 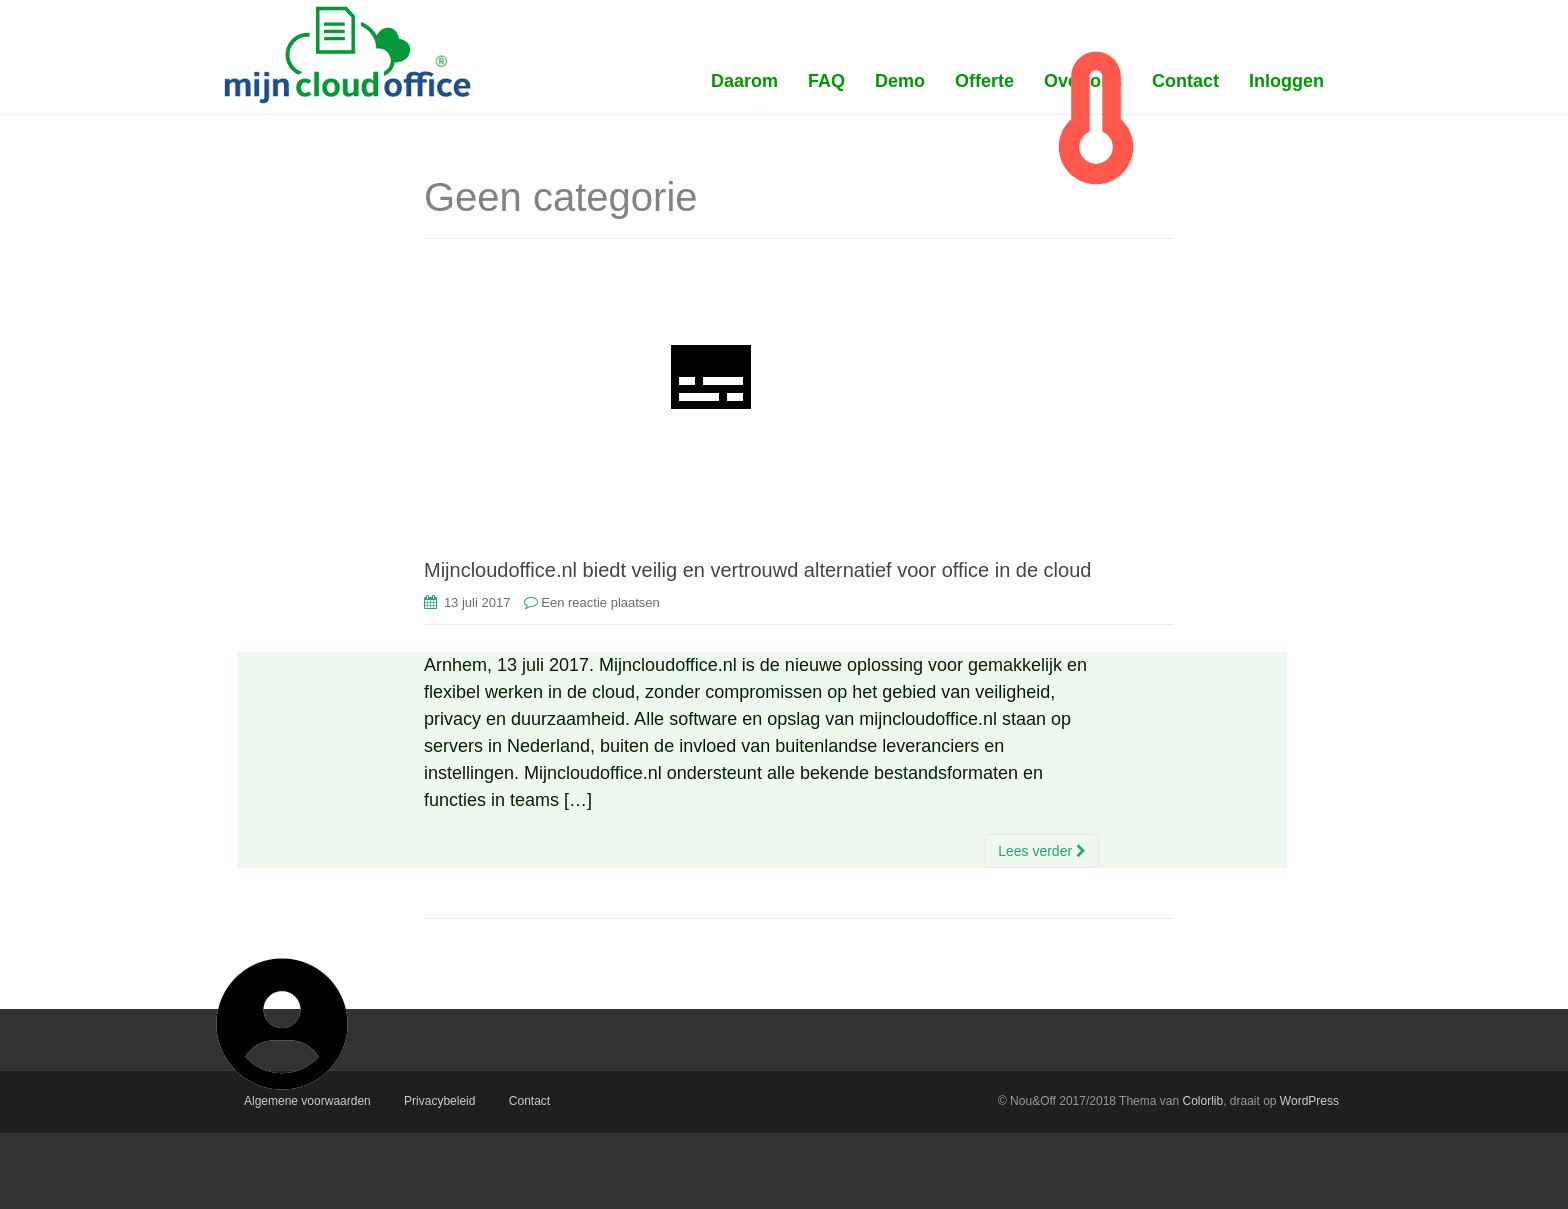 I want to click on view your profile, so click(x=282, y=1024).